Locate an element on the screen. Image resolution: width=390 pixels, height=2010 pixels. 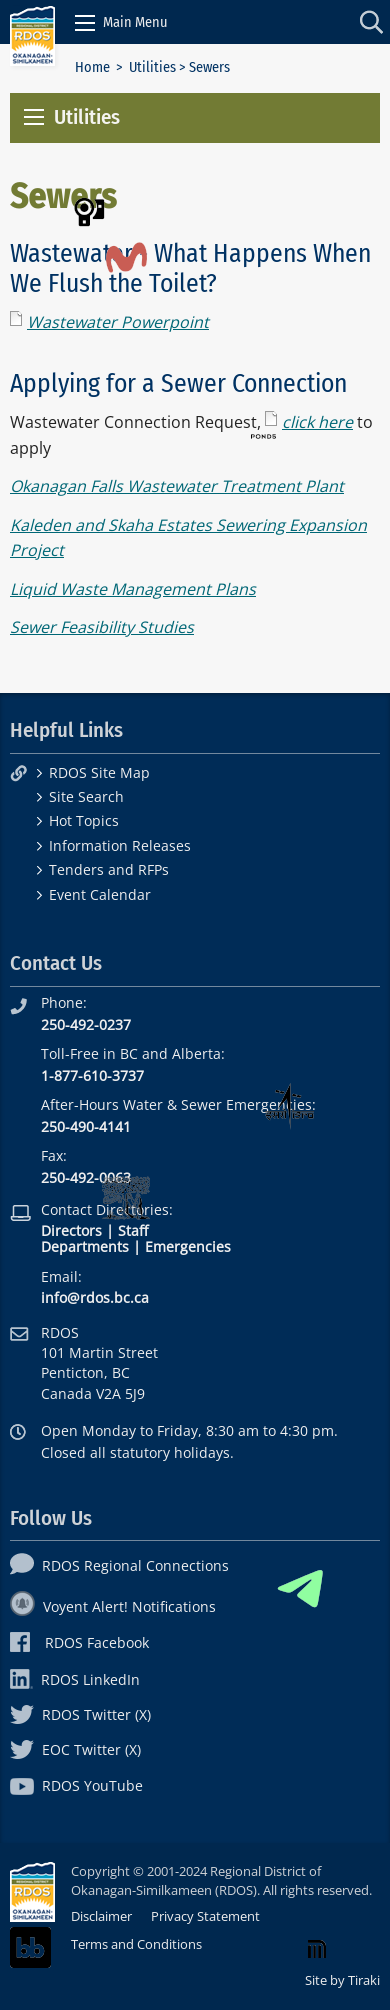
access DV camcorder or digital video settings is located at coordinates (90, 212).